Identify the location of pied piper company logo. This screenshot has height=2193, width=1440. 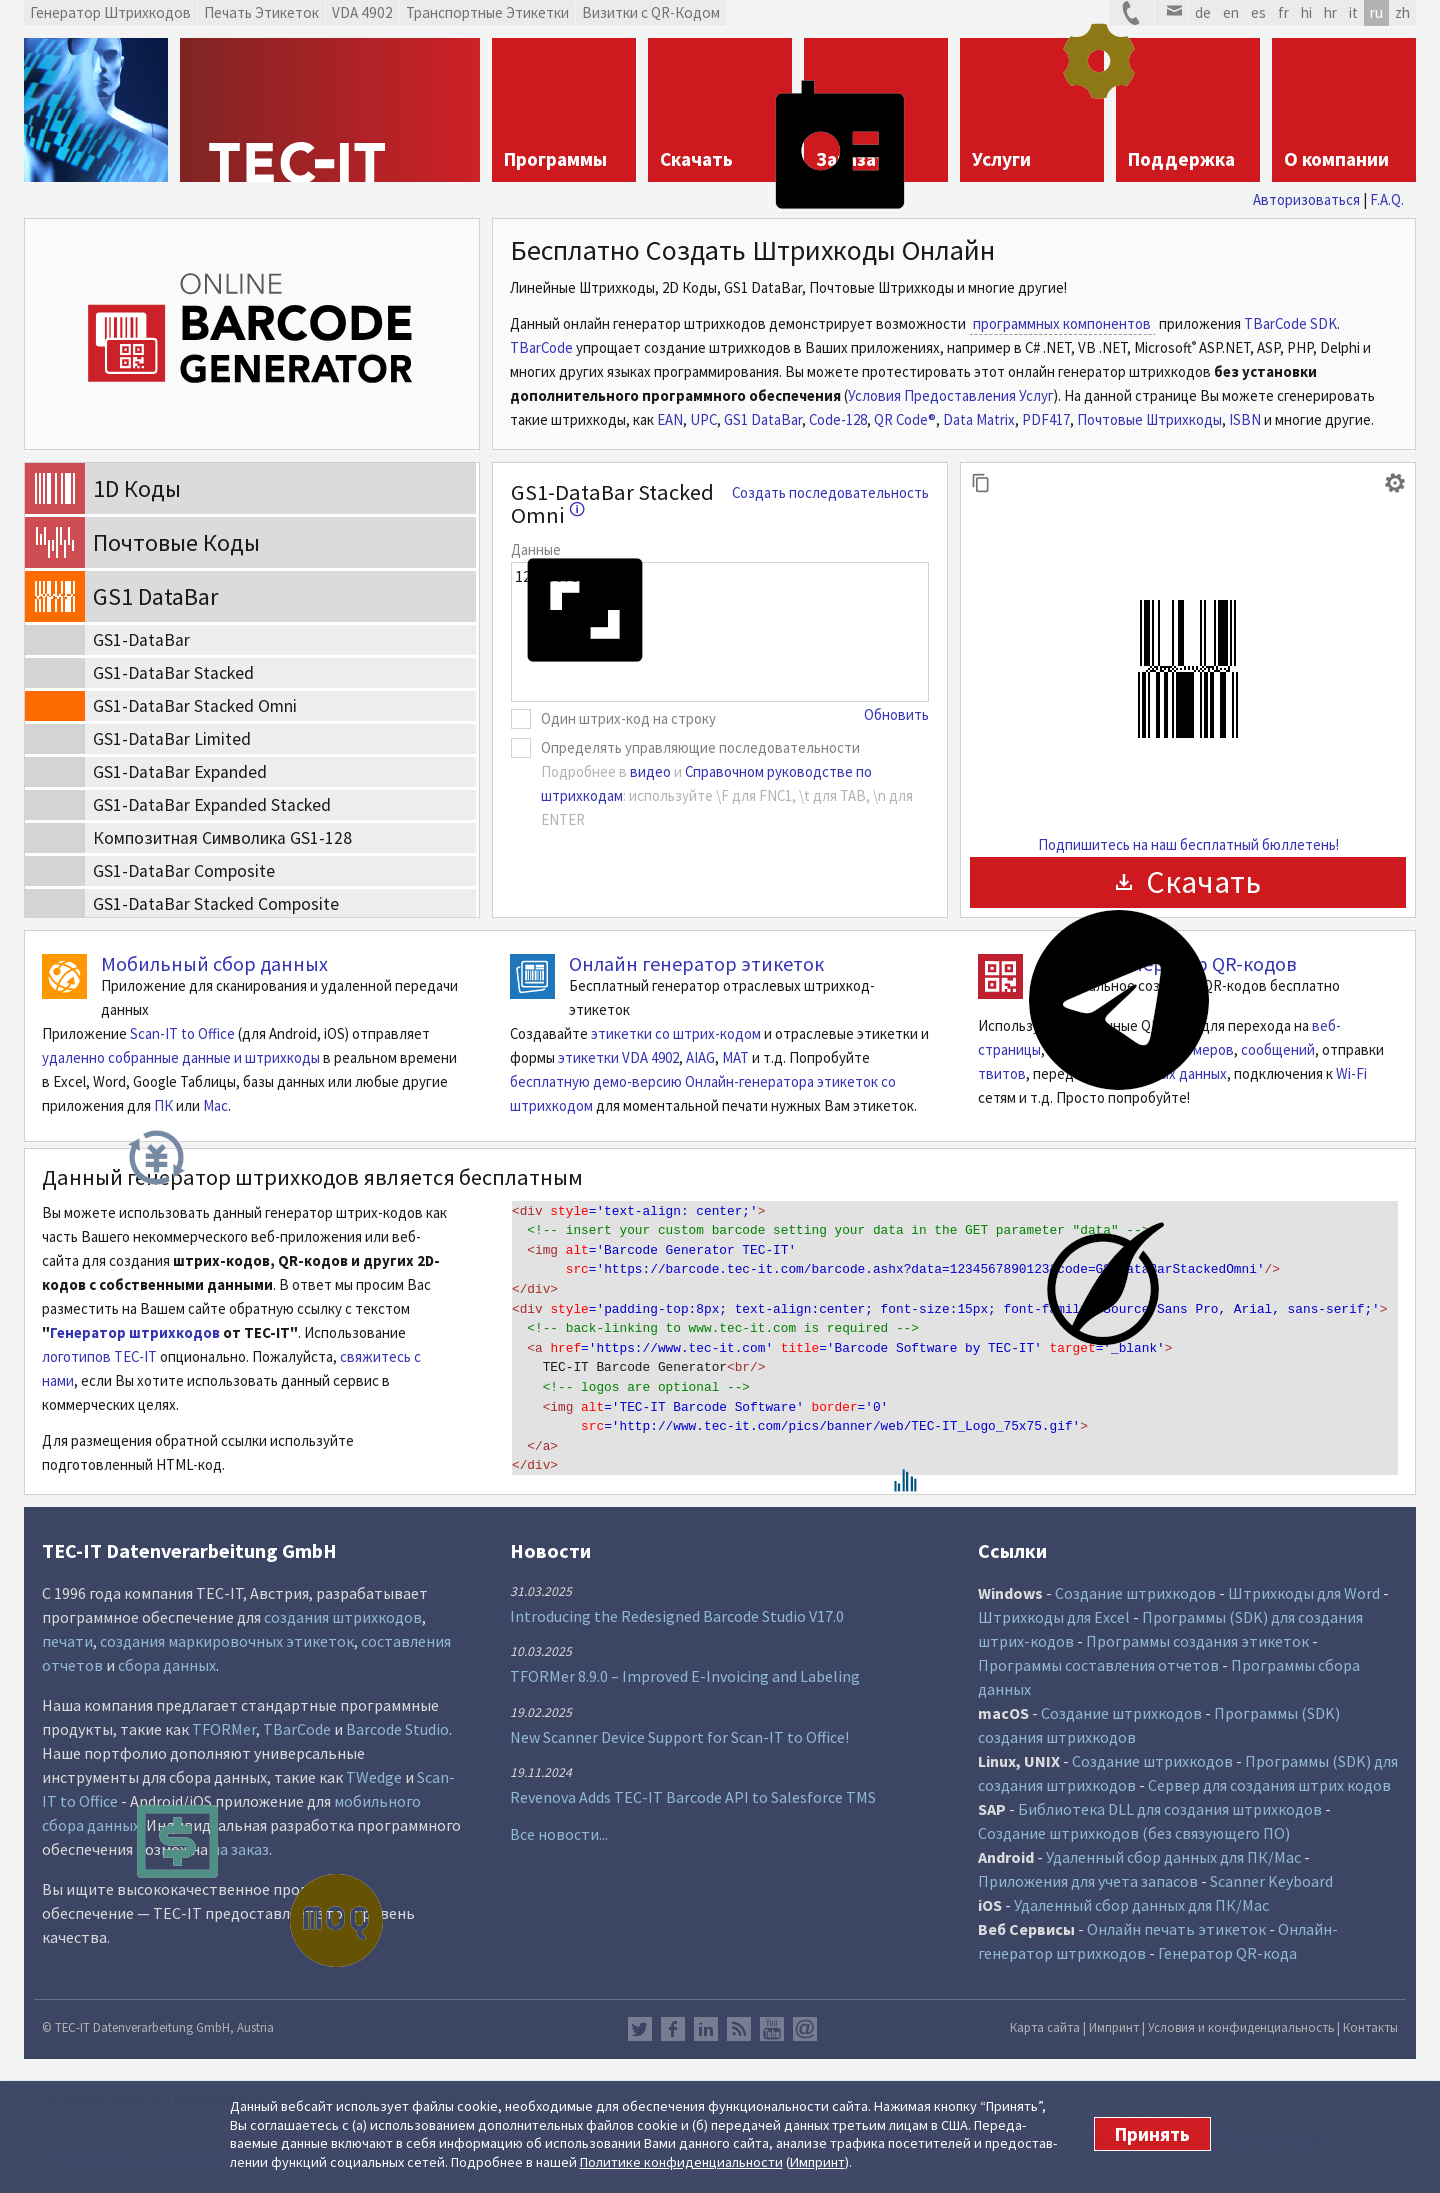
(1103, 1285).